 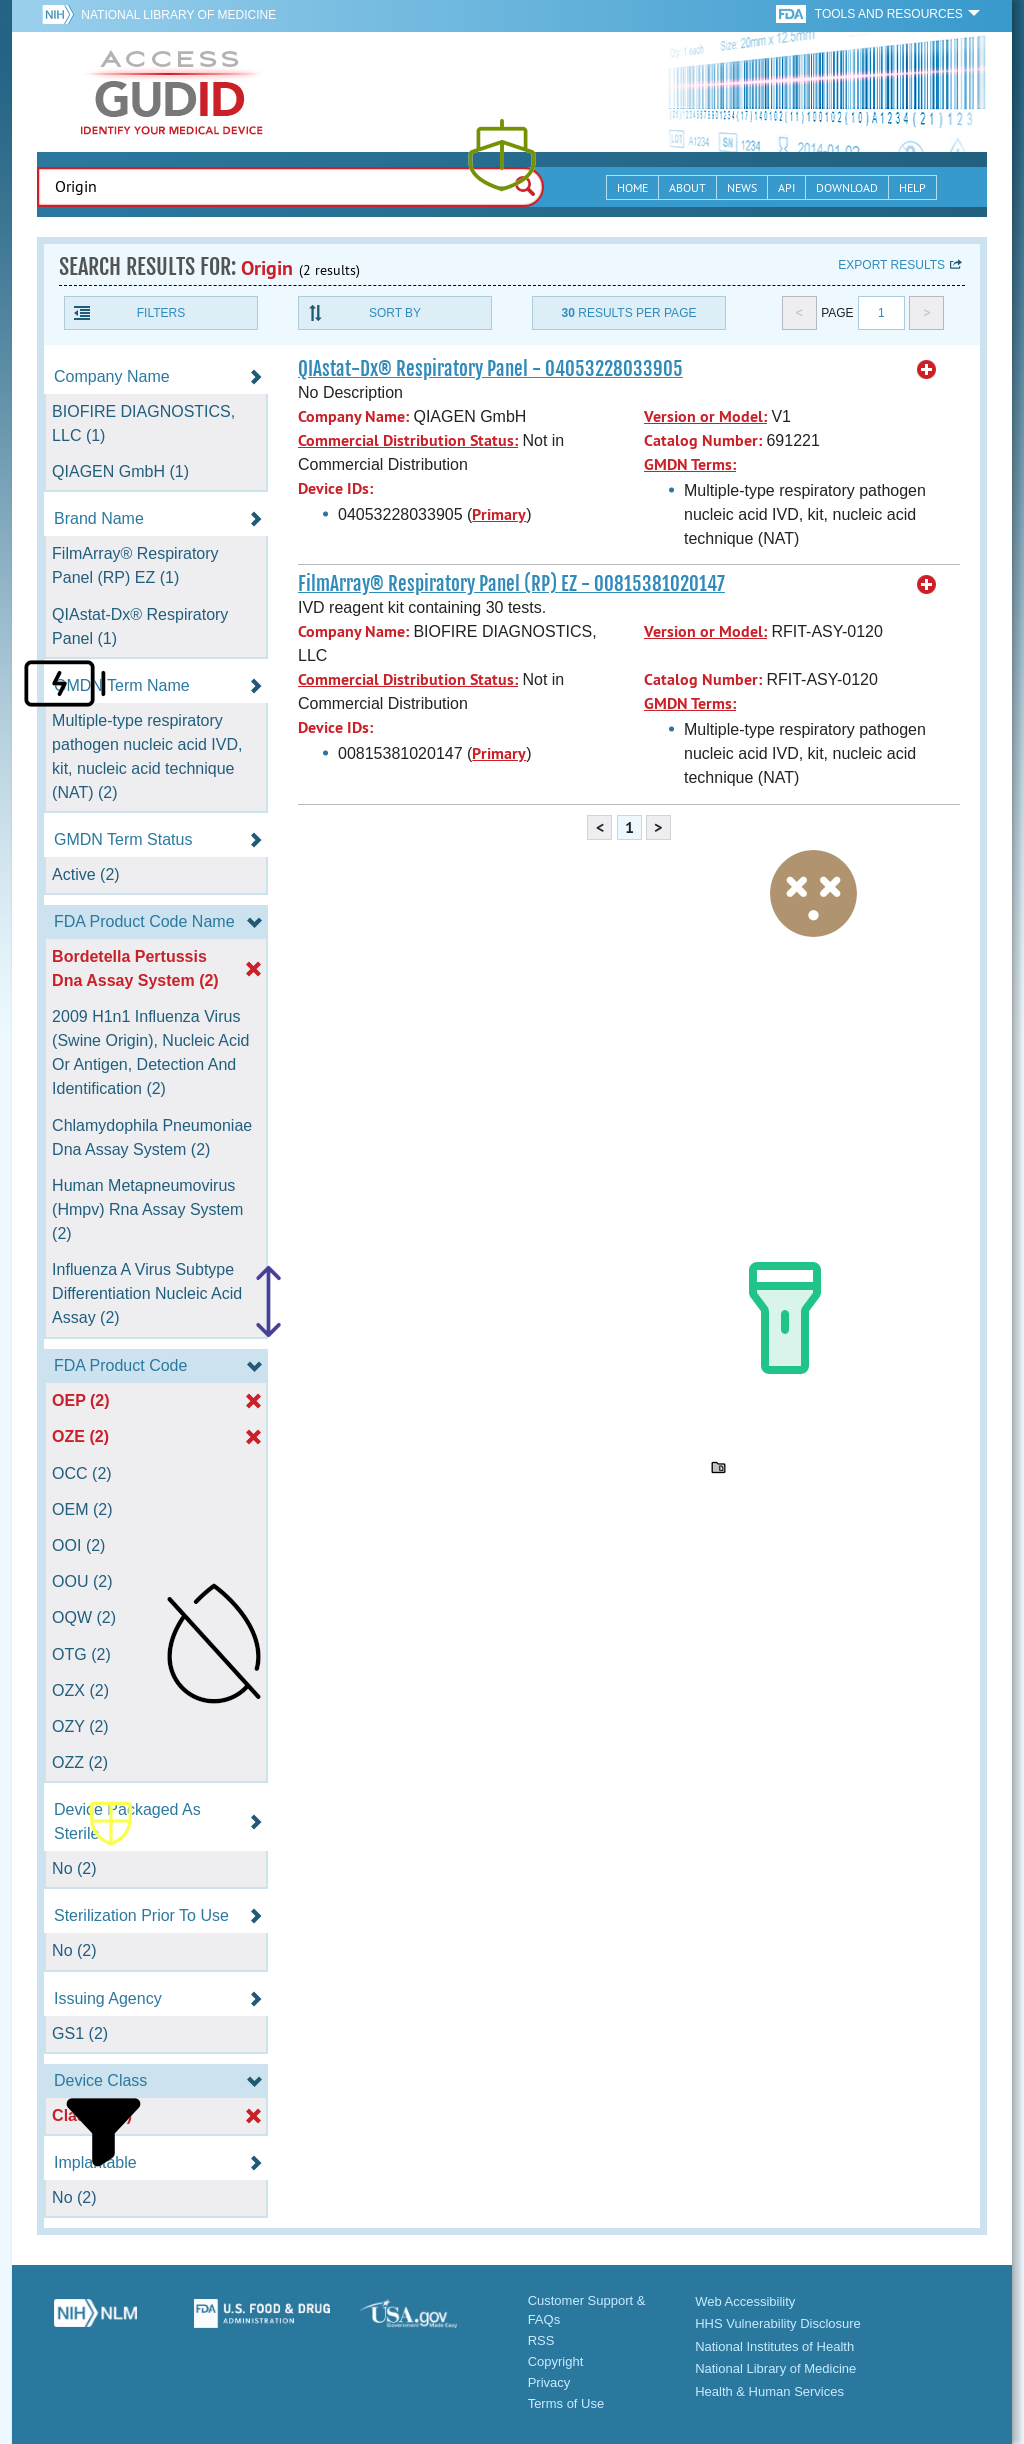 I want to click on indicates an error or failed action, so click(x=813, y=893).